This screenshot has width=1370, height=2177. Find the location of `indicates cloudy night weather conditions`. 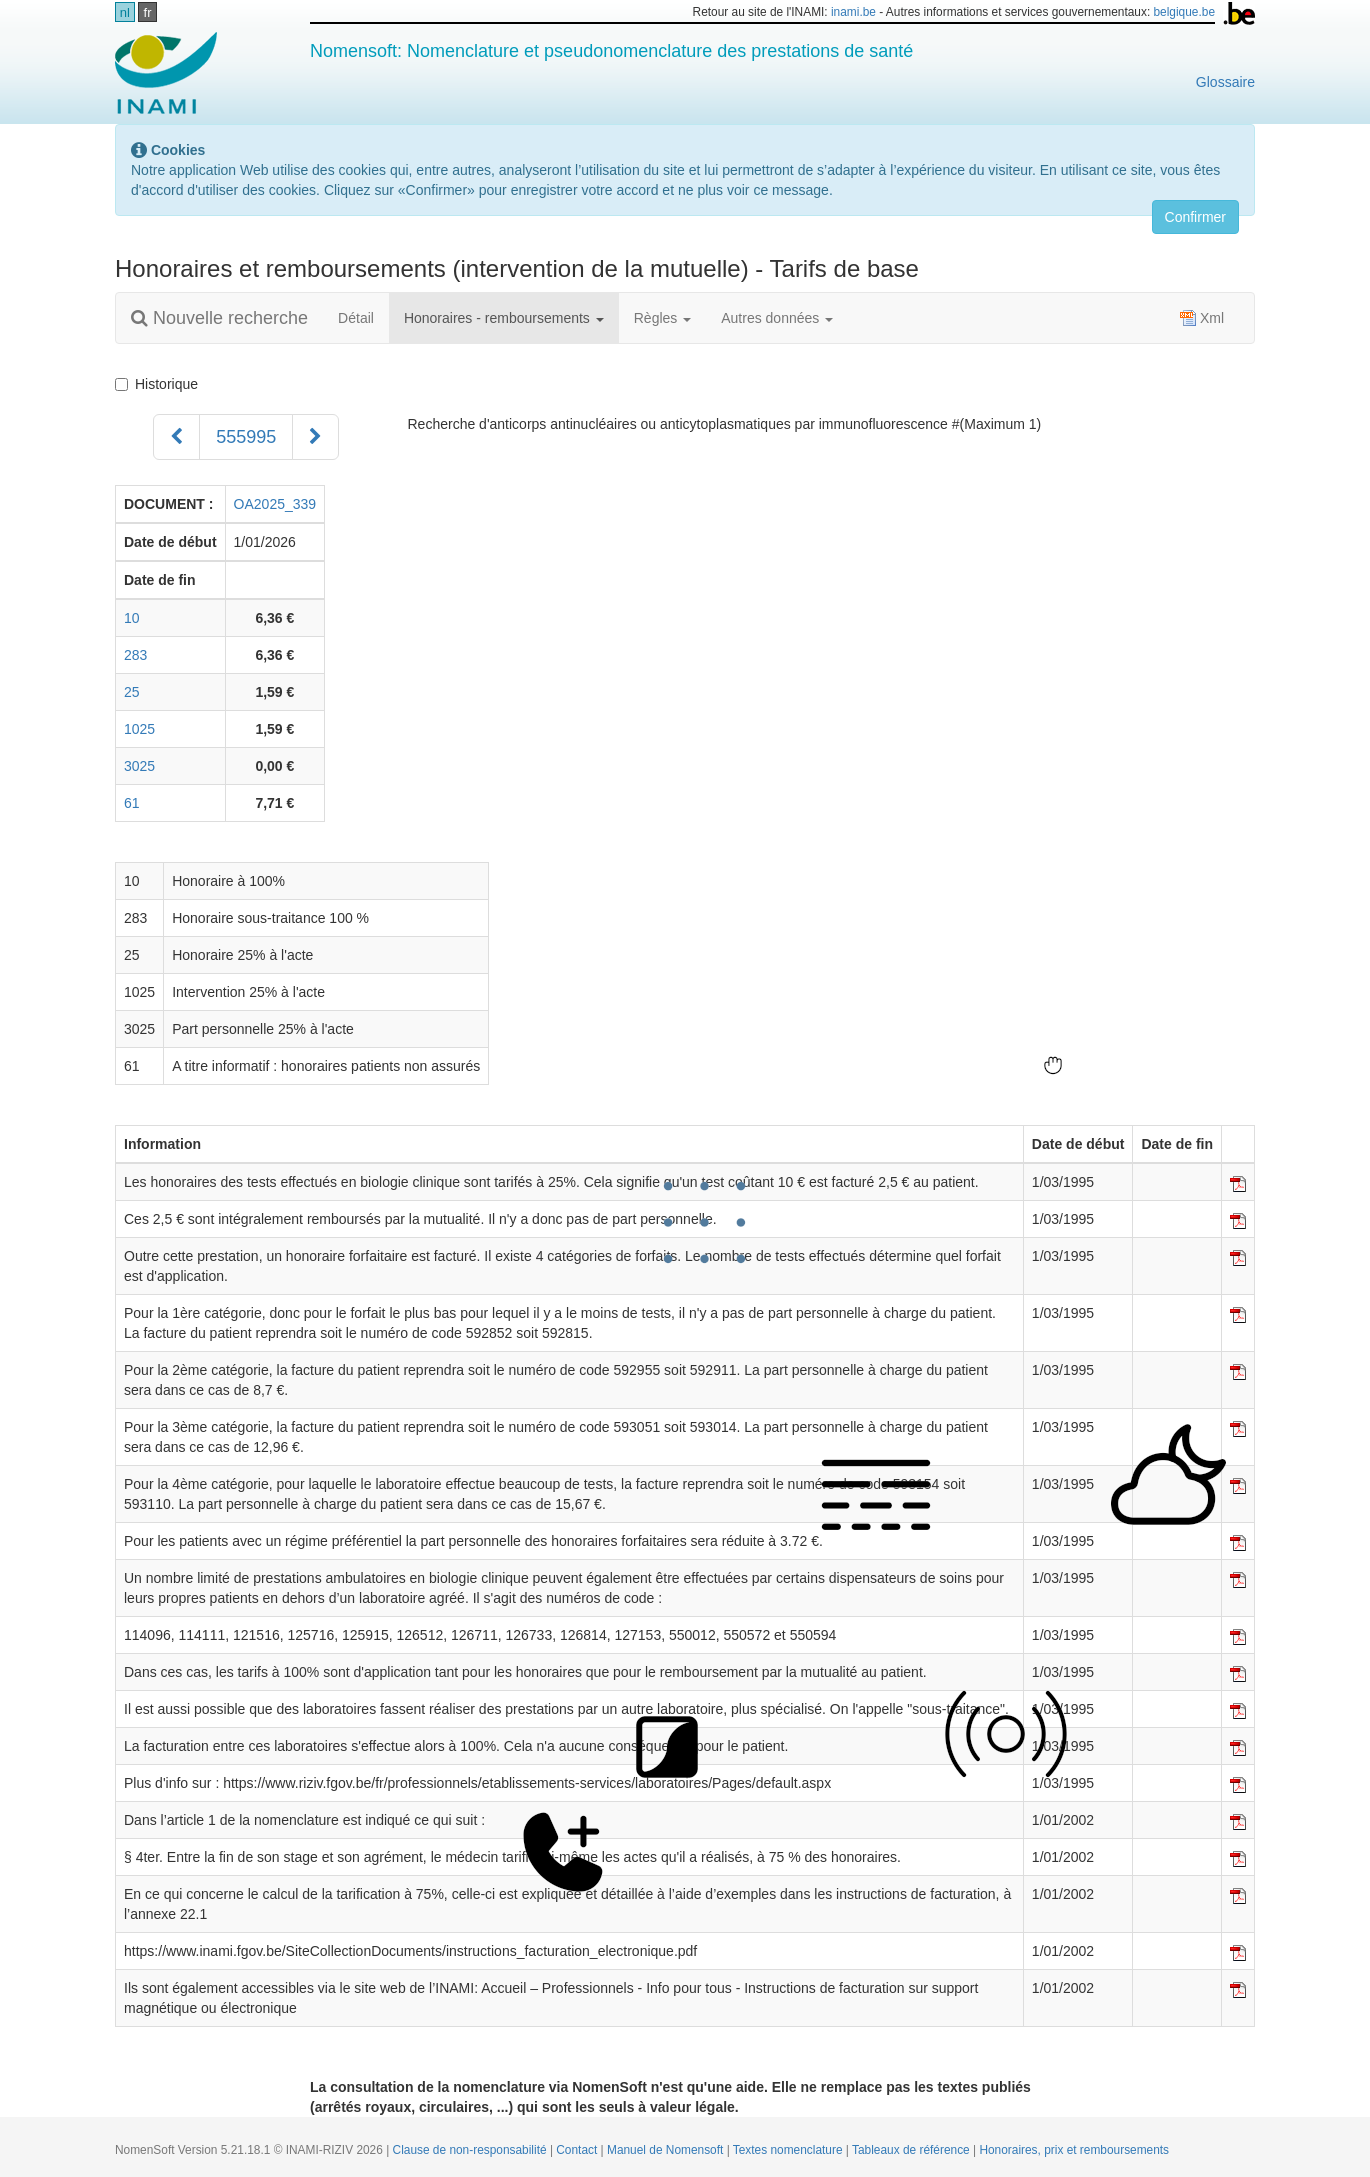

indicates cloudy night weather conditions is located at coordinates (1168, 1474).